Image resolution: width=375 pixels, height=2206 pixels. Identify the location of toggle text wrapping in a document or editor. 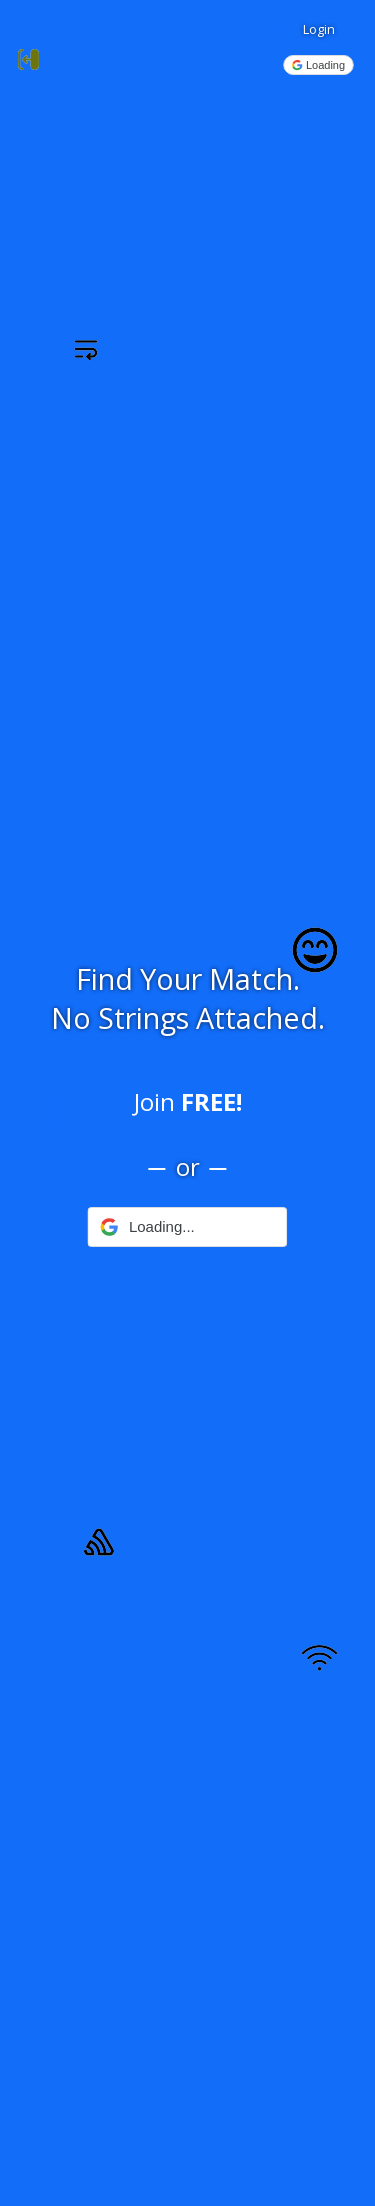
(86, 349).